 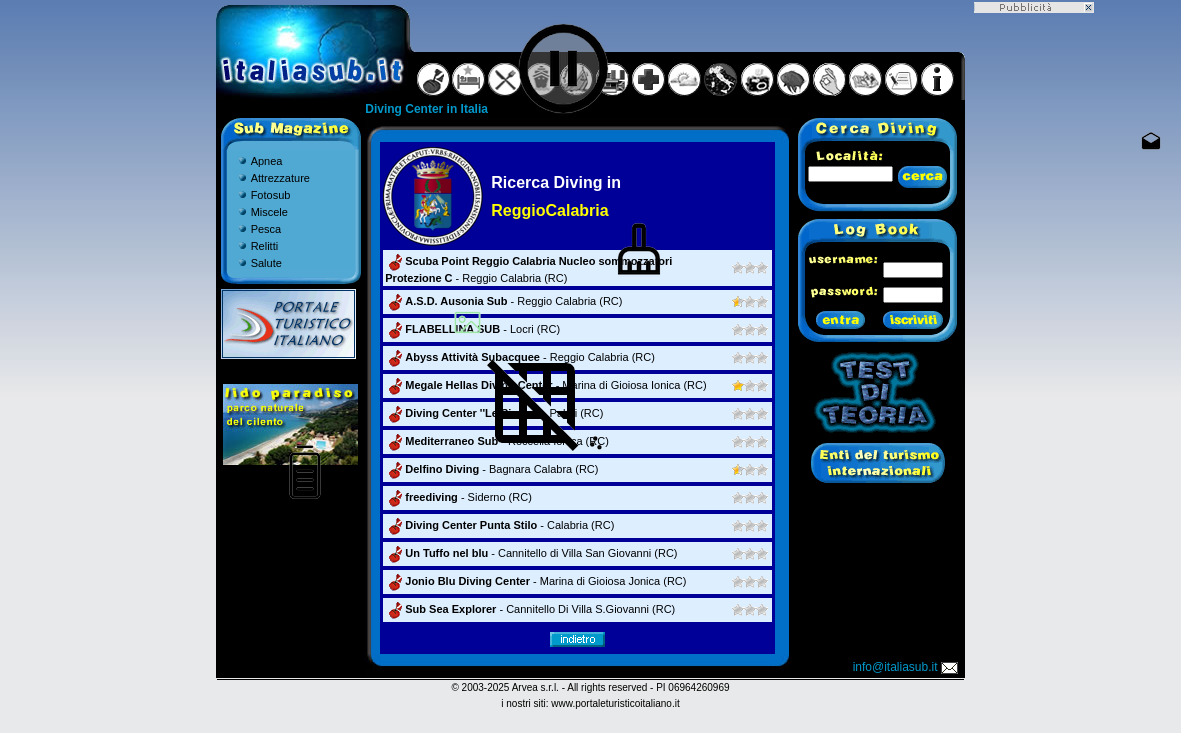 I want to click on access cleaning or housekeeping services, so click(x=639, y=249).